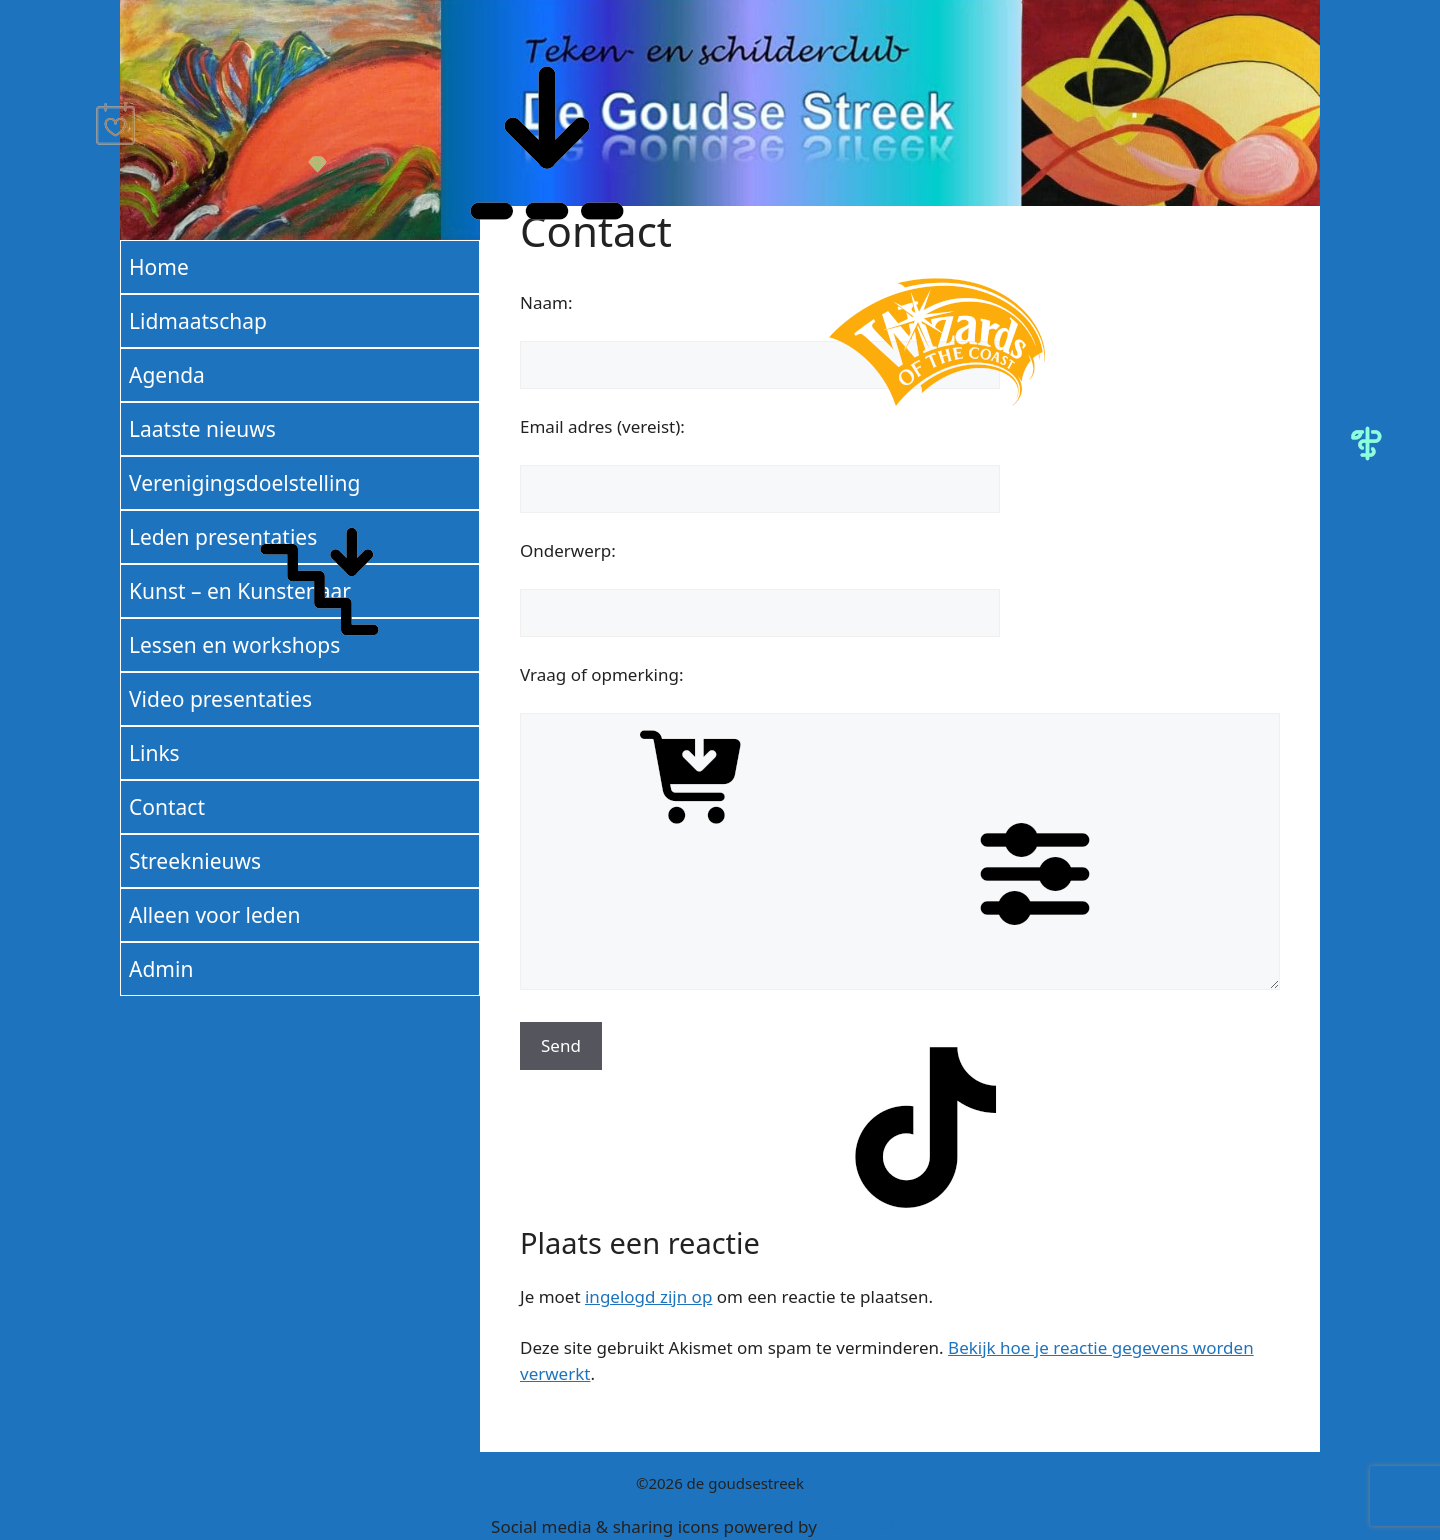 This screenshot has height=1540, width=1440. I want to click on add item to shopping cart, so click(696, 778).